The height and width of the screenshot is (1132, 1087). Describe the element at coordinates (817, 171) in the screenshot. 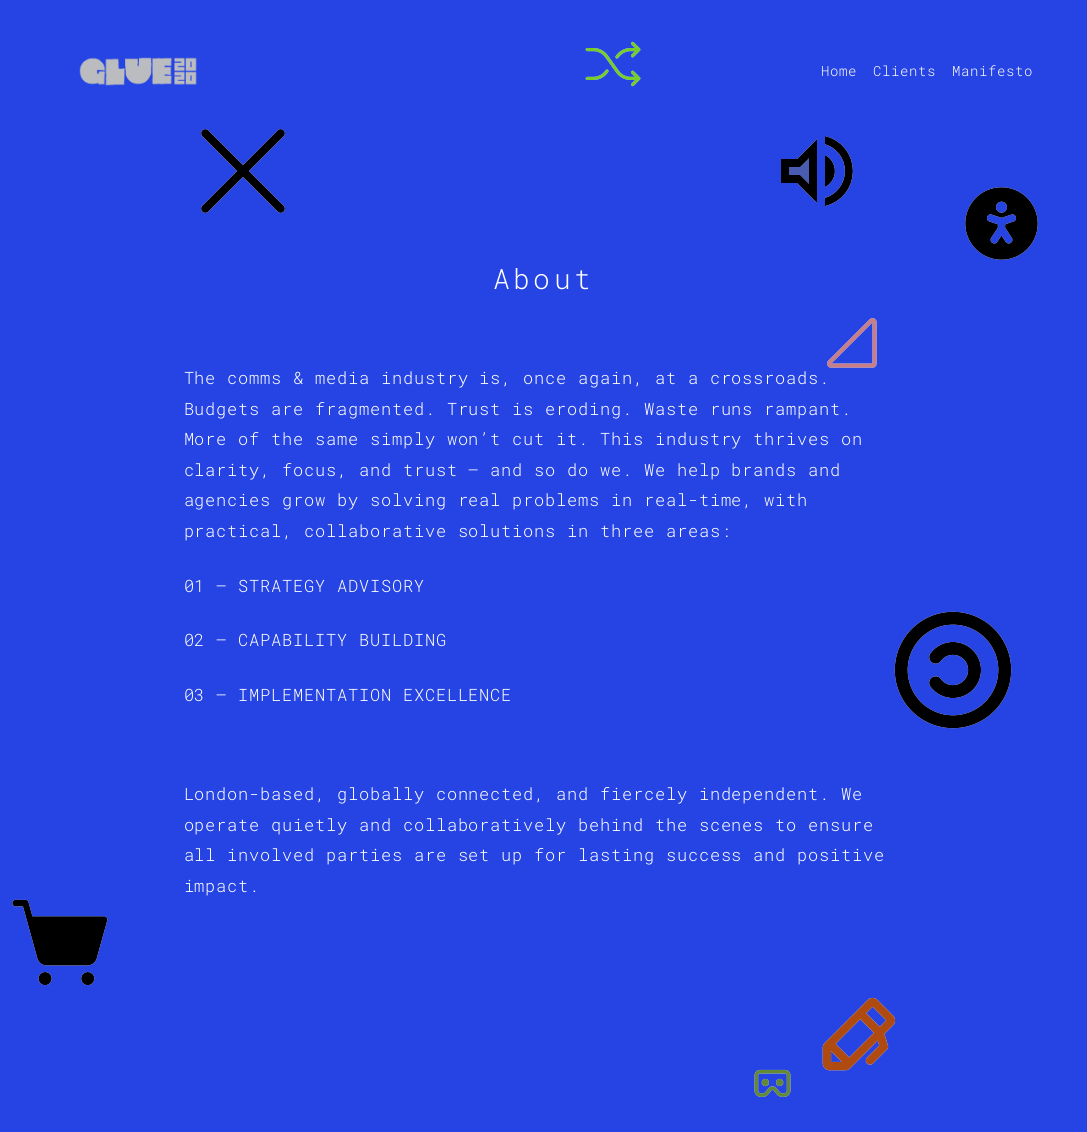

I see `increase or adjust audio volume` at that location.